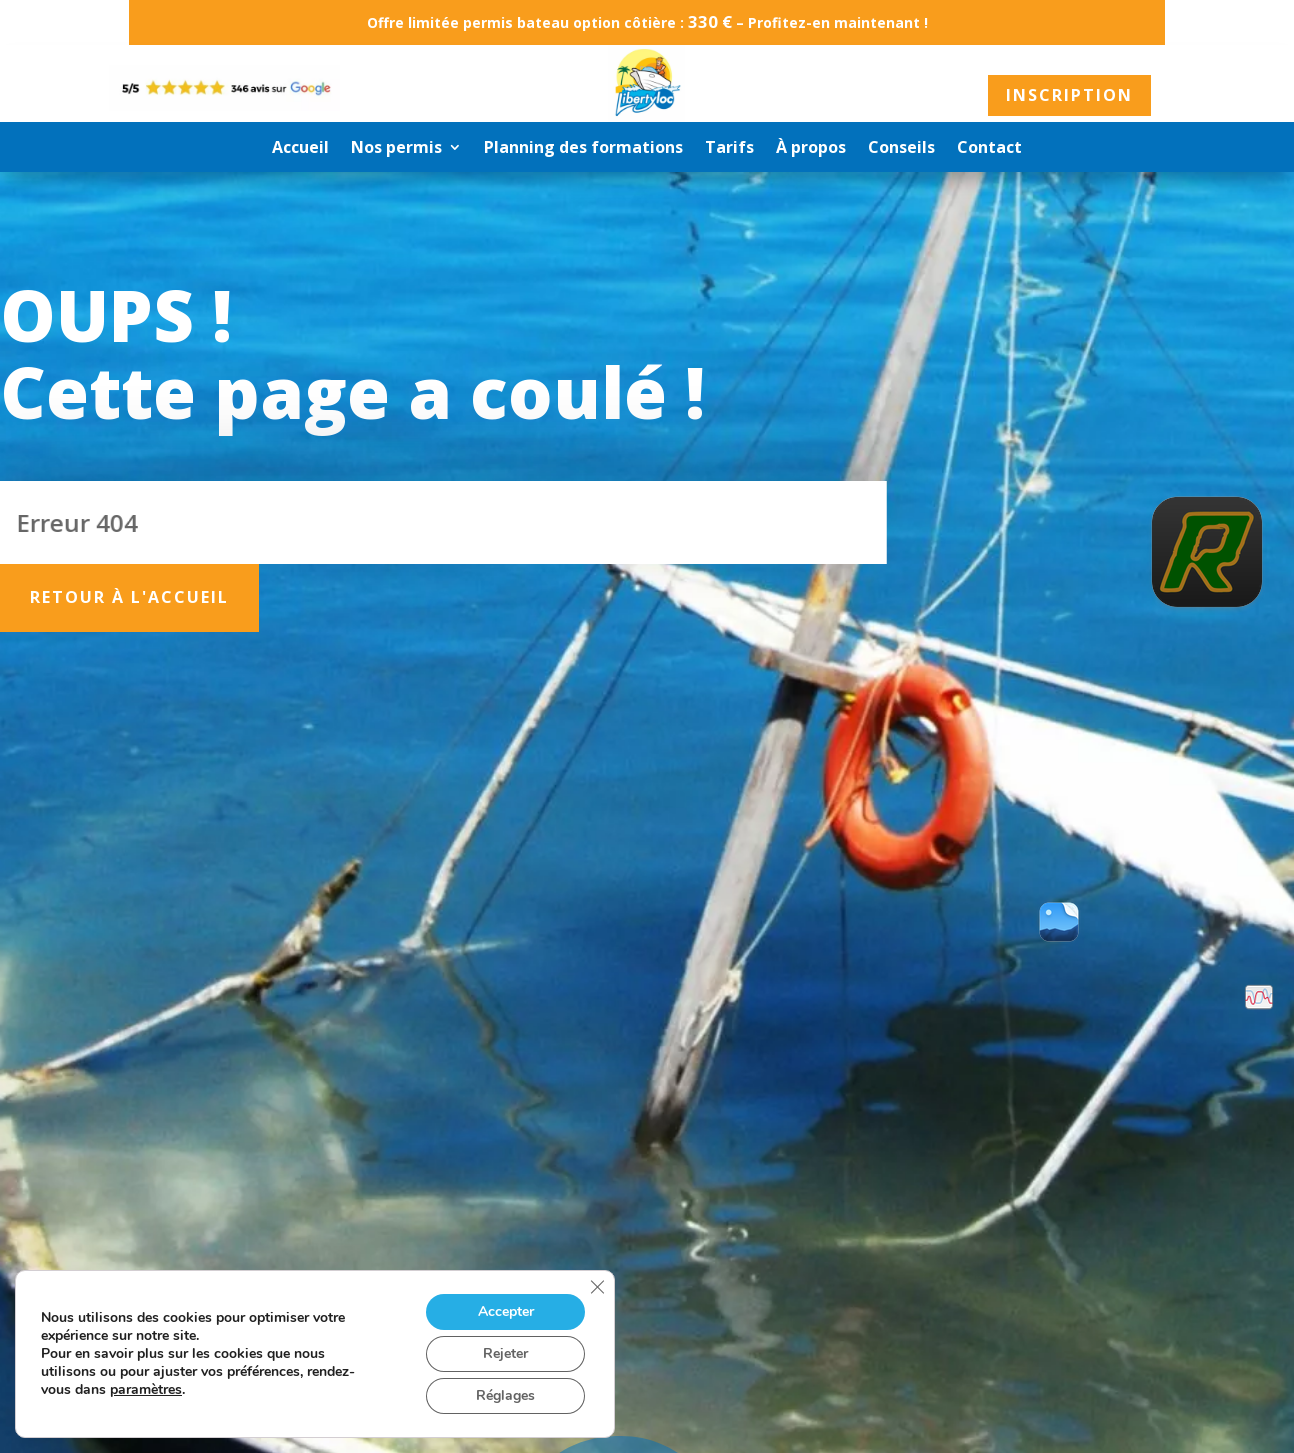  Describe the element at coordinates (1259, 997) in the screenshot. I see `view power usage statistics and graphs` at that location.